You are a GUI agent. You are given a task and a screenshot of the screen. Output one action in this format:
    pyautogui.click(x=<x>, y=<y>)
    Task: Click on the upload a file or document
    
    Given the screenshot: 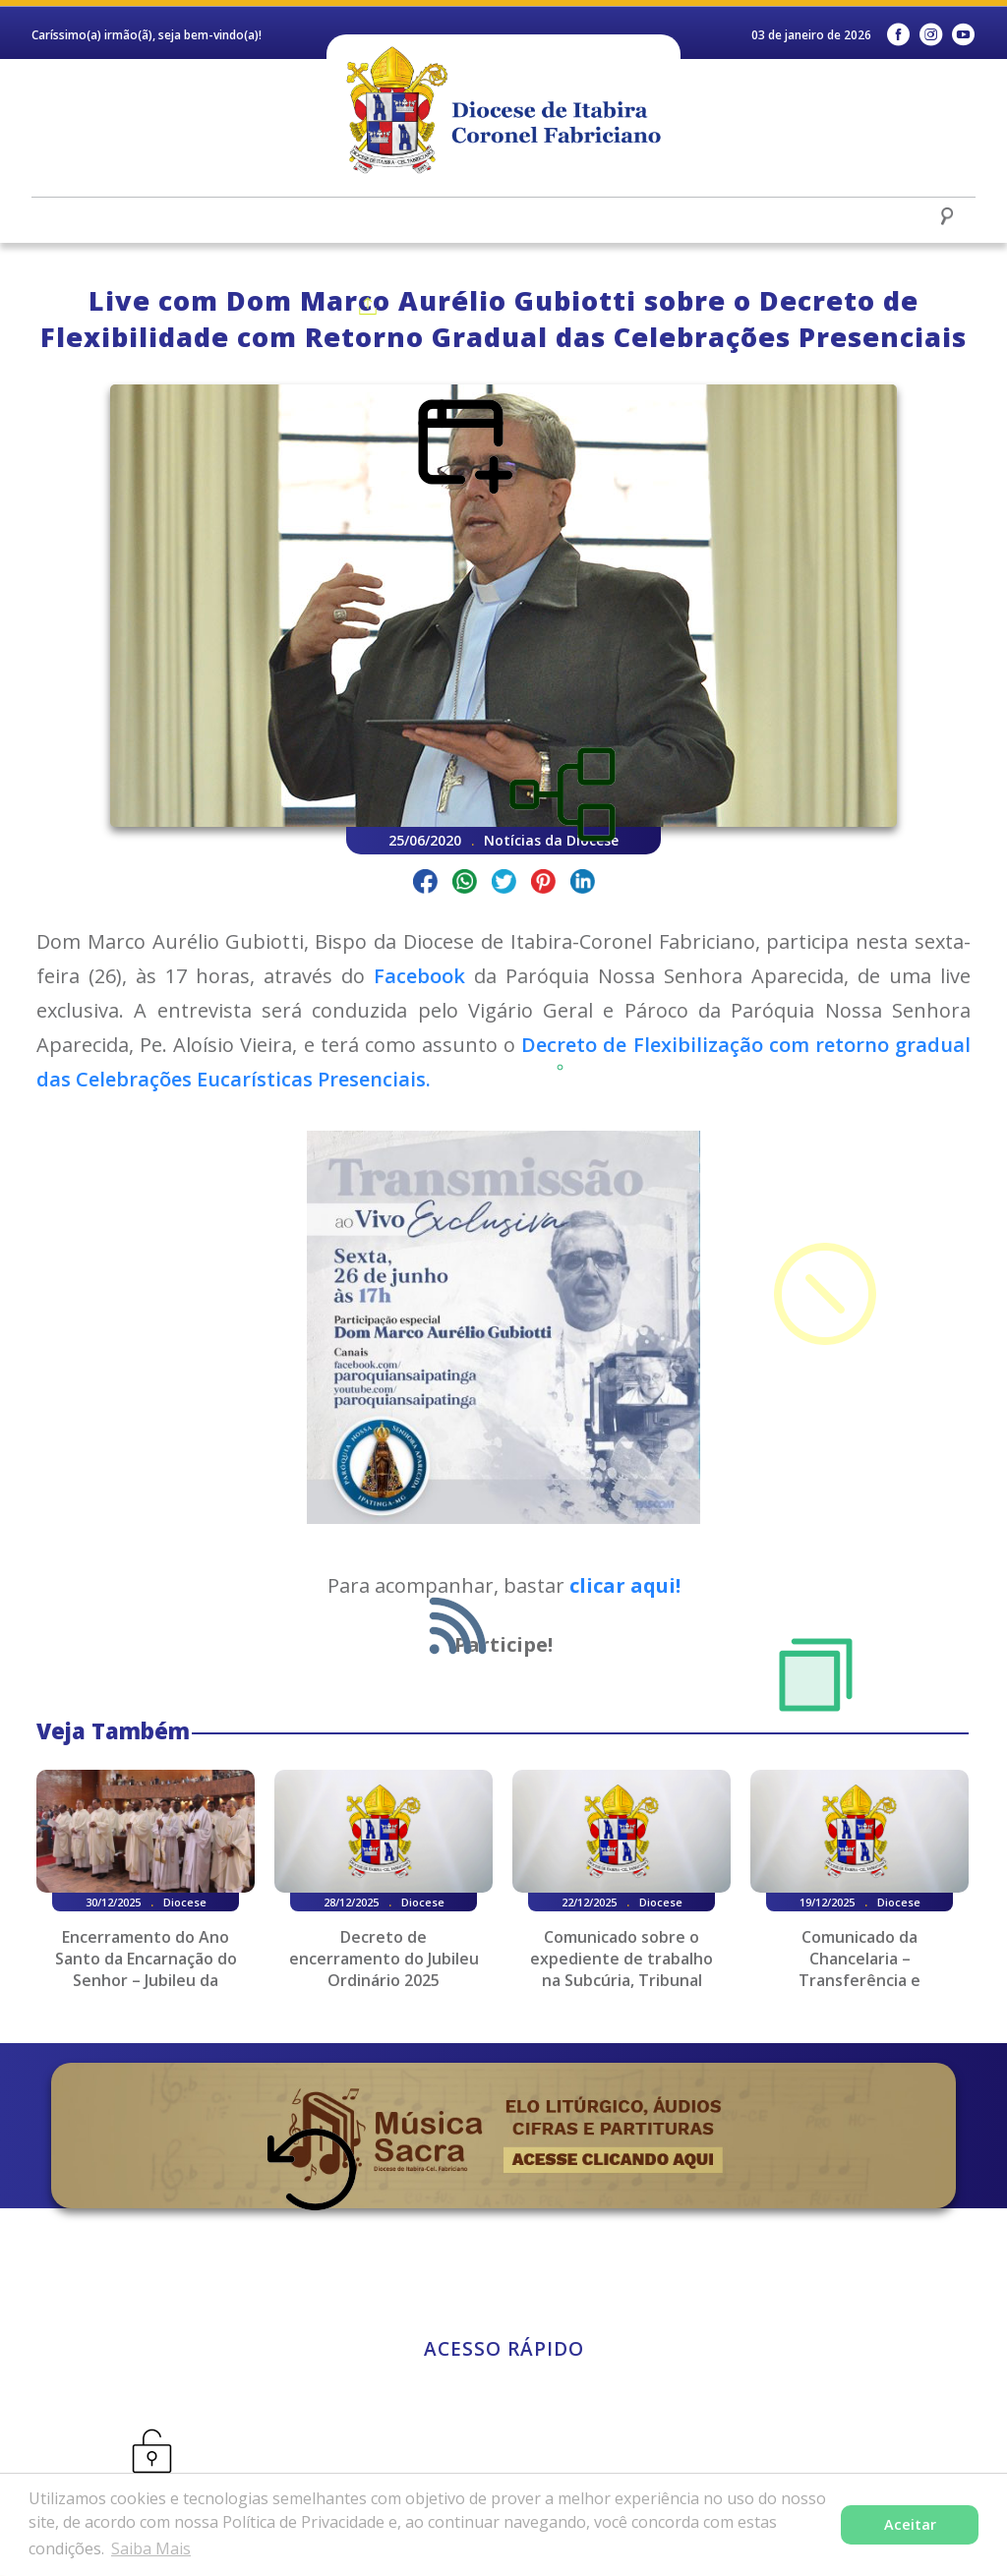 What is the action you would take?
    pyautogui.click(x=368, y=307)
    